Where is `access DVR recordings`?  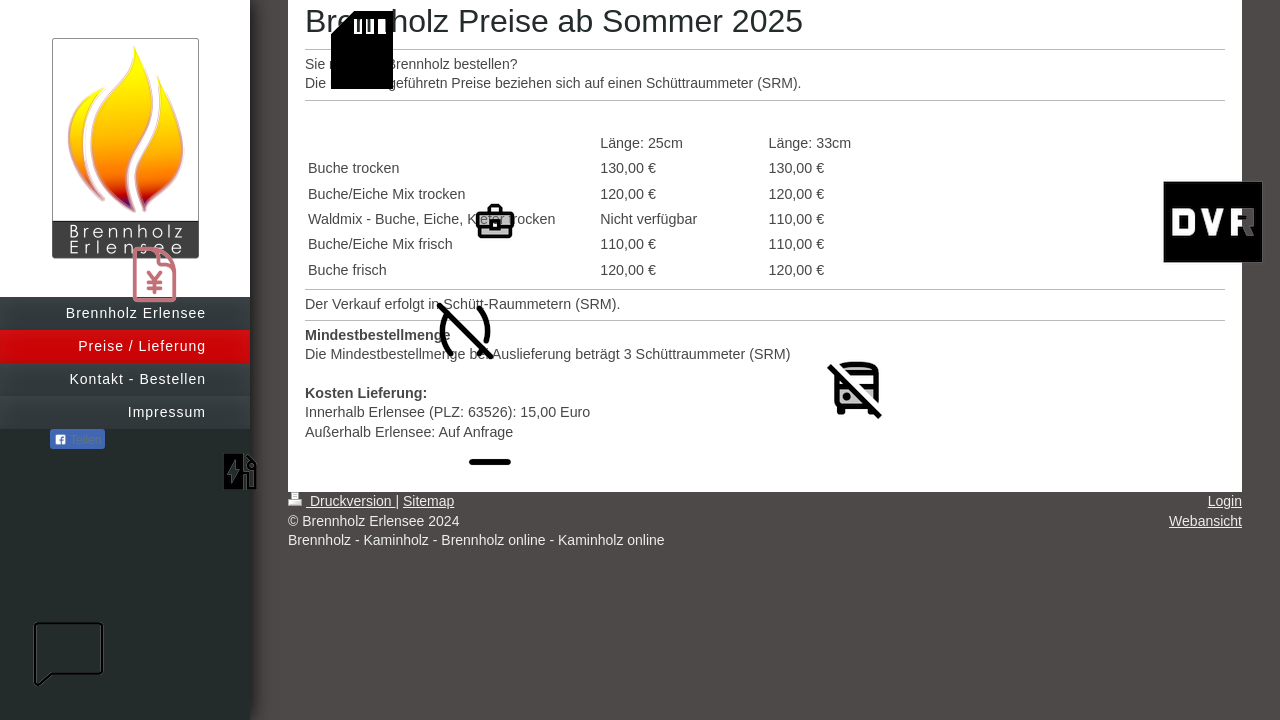 access DVR recordings is located at coordinates (1213, 222).